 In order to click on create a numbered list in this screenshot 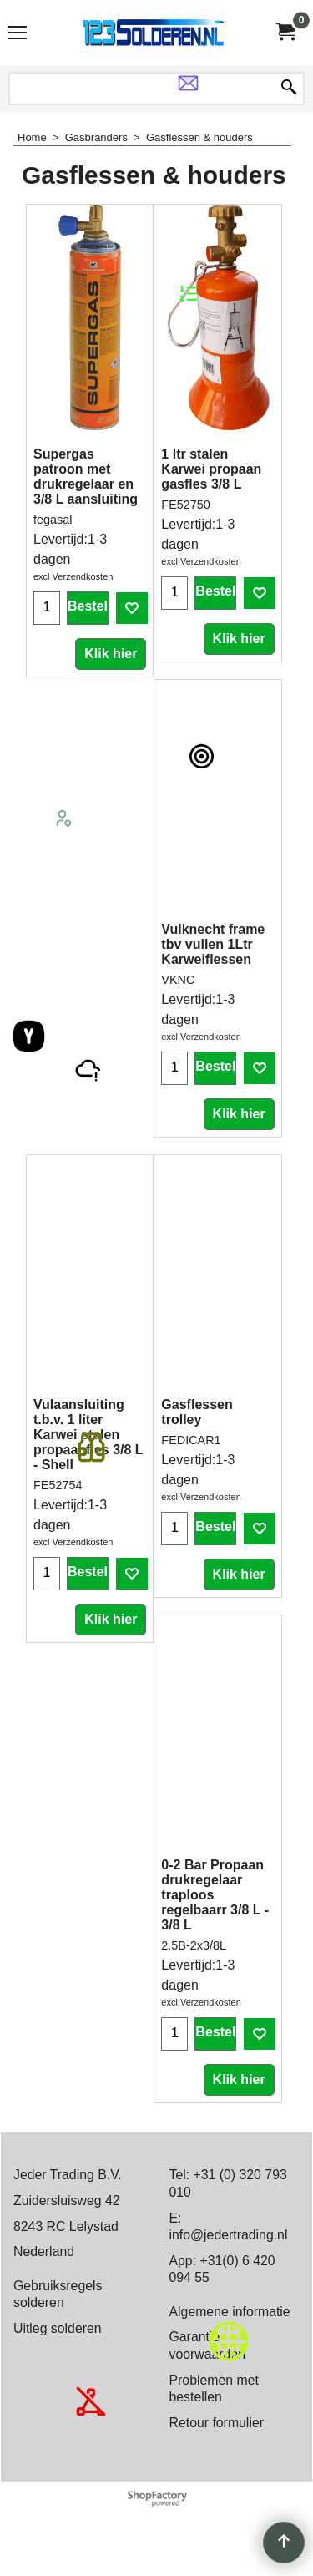, I will do `click(188, 293)`.